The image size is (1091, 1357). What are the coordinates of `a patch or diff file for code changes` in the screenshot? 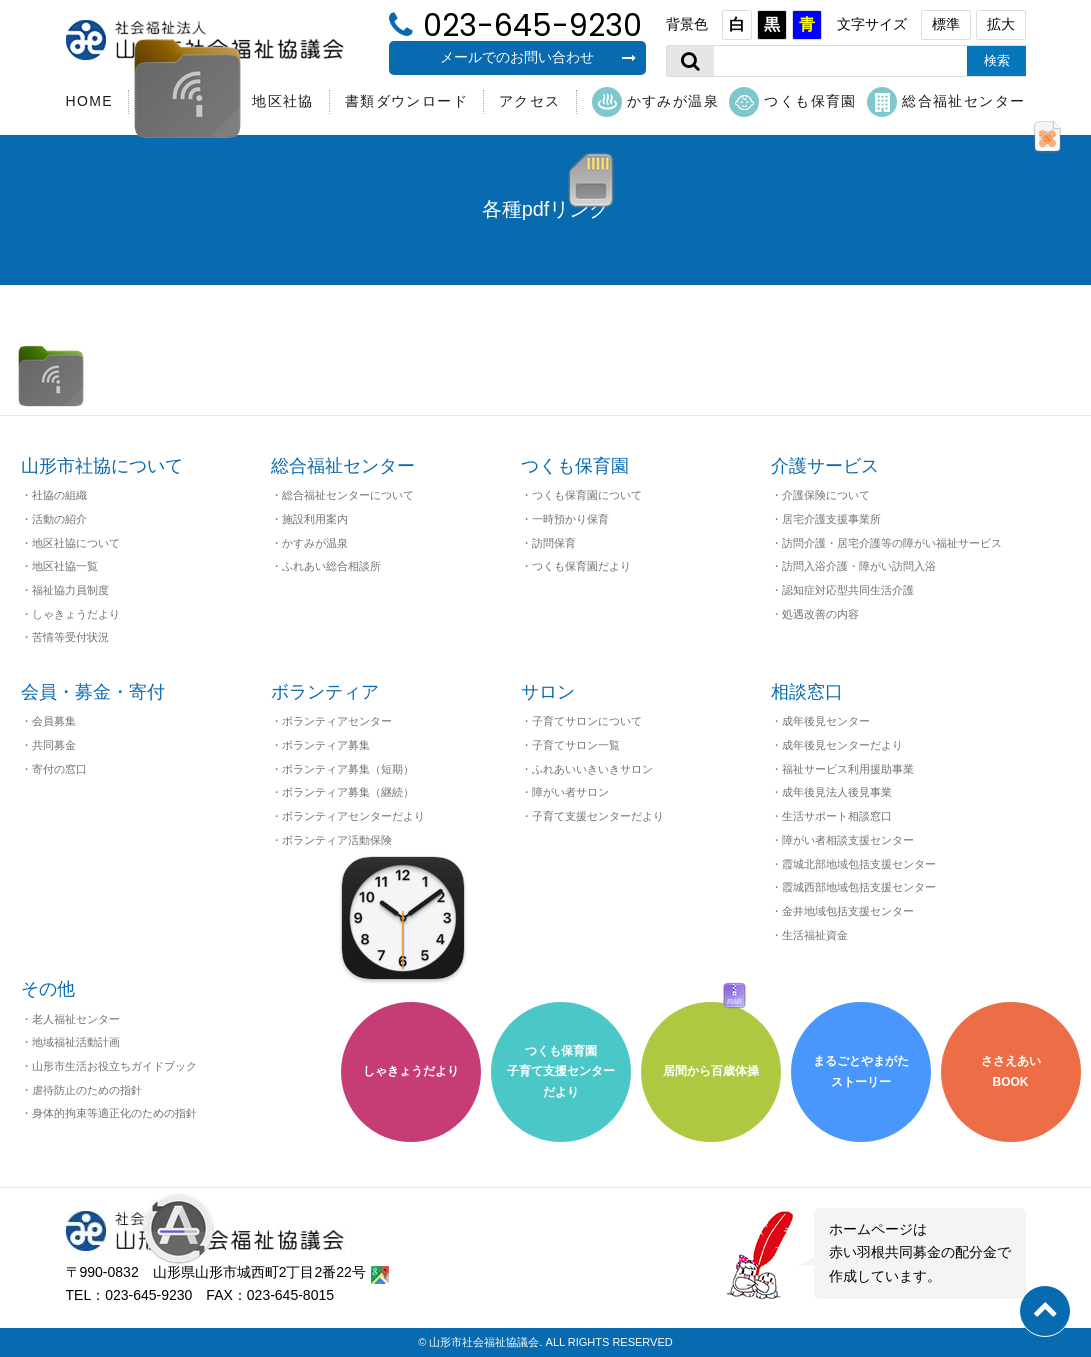 It's located at (1047, 136).